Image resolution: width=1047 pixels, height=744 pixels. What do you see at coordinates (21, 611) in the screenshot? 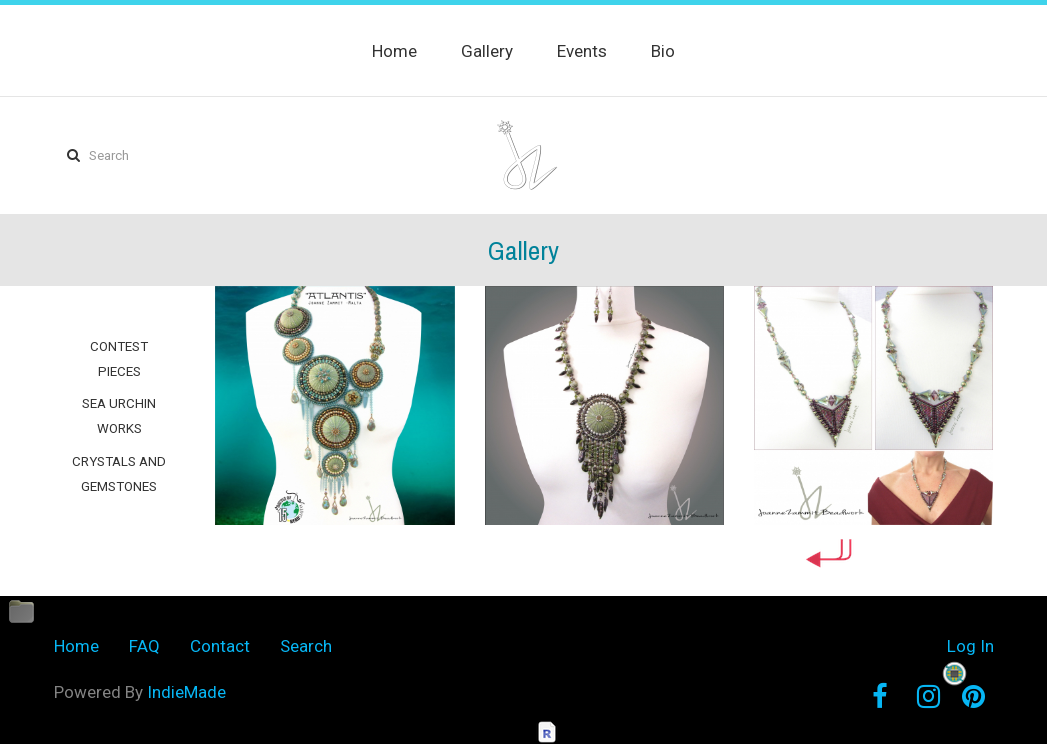
I see `open folder to view files` at bounding box center [21, 611].